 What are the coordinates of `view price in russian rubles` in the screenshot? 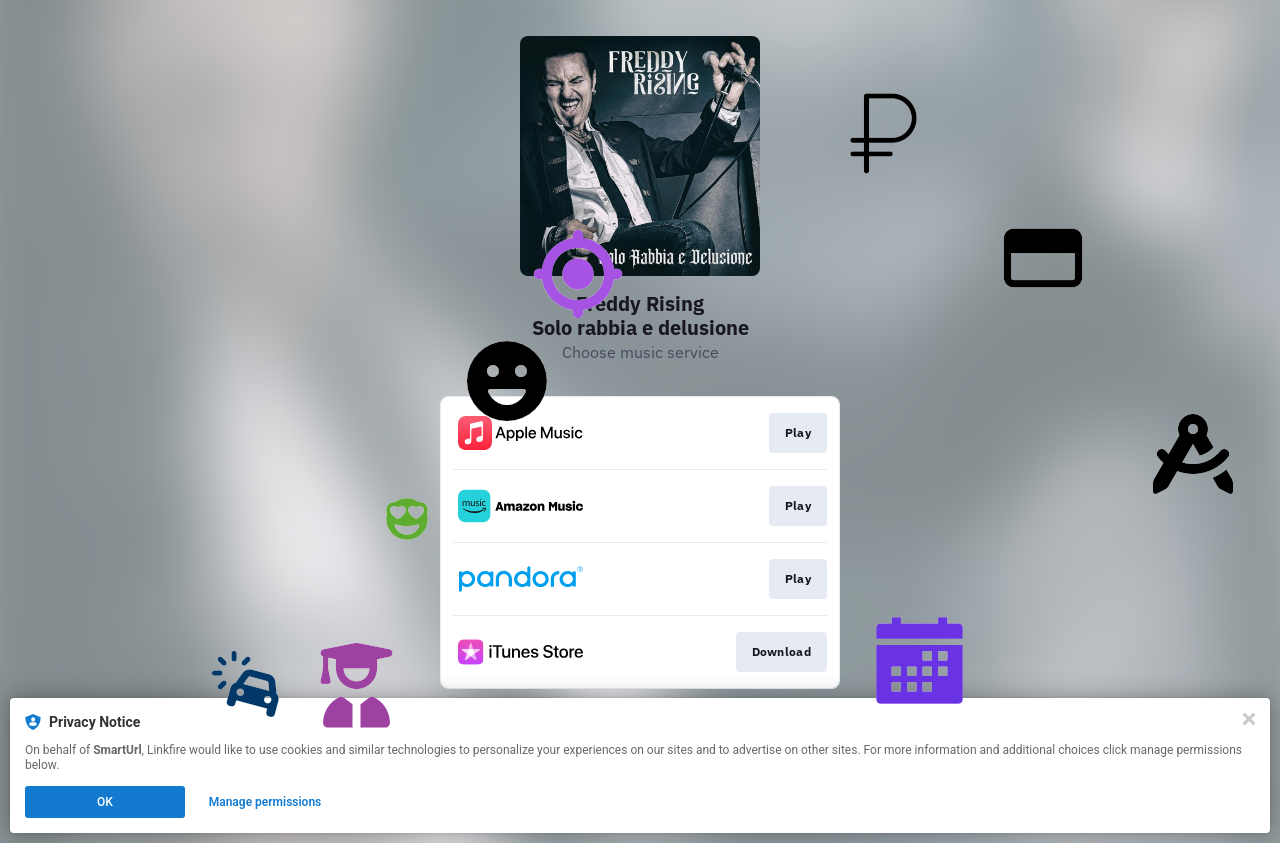 It's located at (883, 133).